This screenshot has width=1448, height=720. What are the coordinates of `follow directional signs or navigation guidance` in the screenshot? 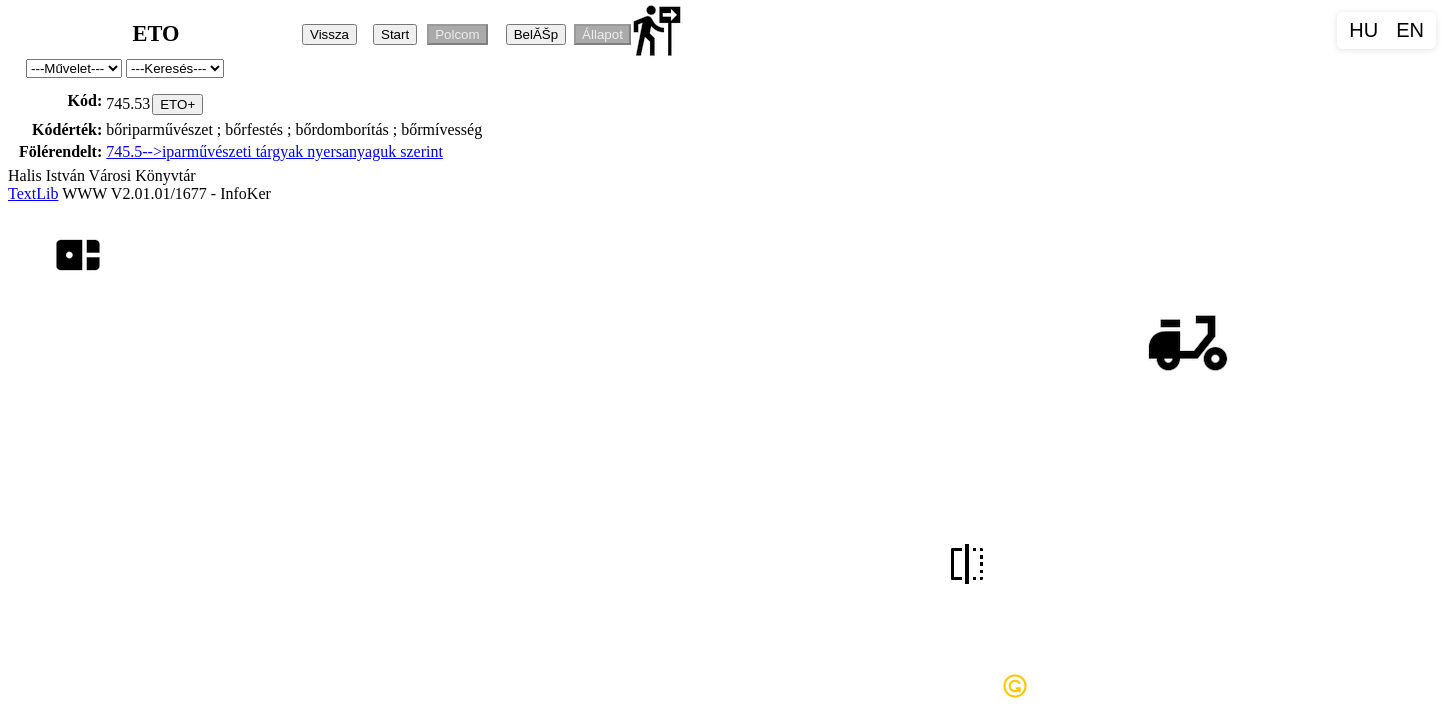 It's located at (657, 30).